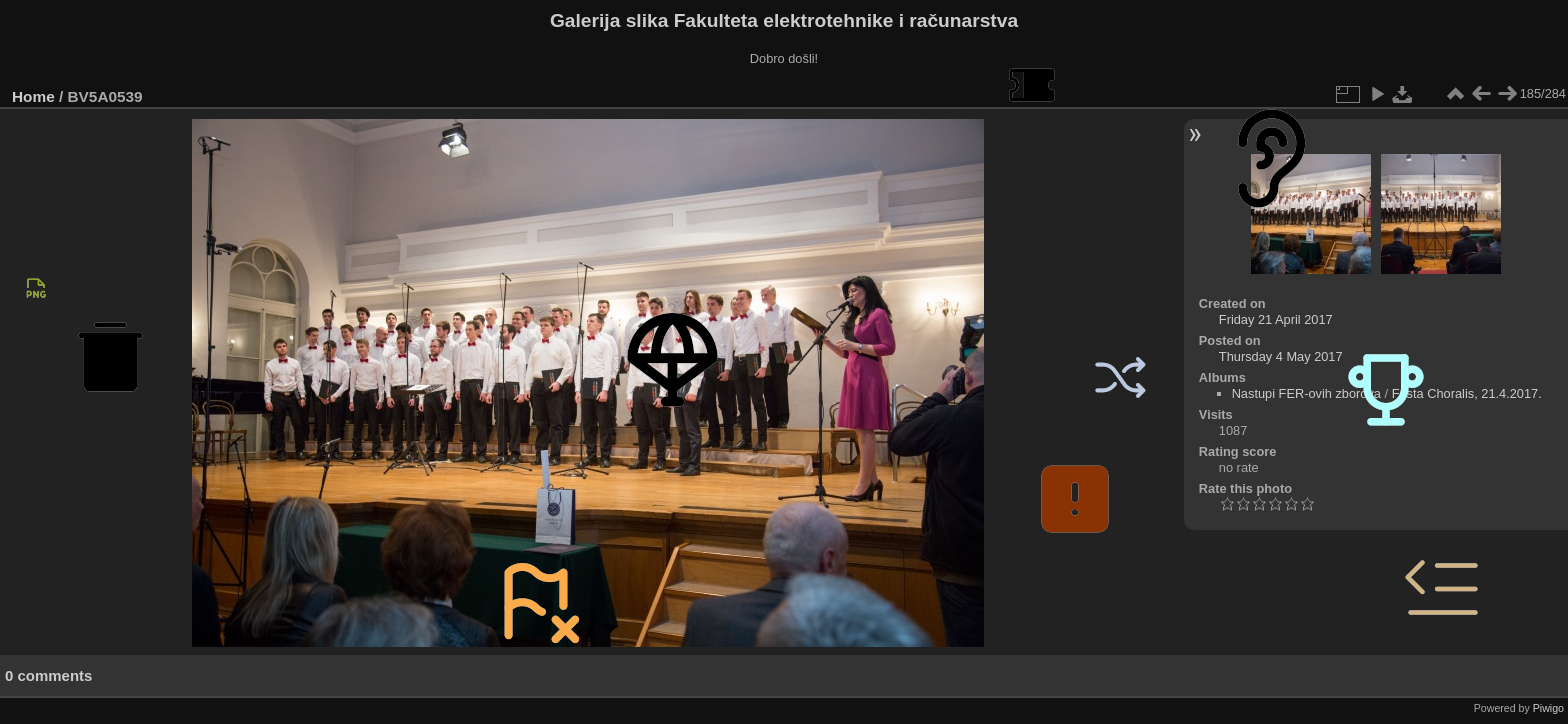  Describe the element at coordinates (536, 600) in the screenshot. I see `remove a flagged item` at that location.